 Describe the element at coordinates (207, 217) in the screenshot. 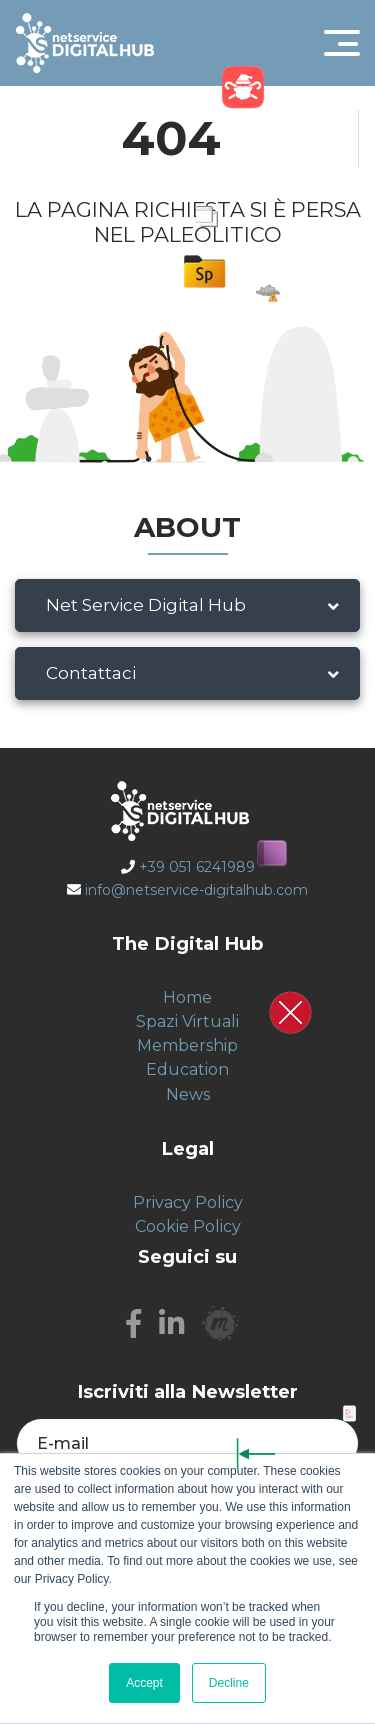

I see `access window management settings` at that location.